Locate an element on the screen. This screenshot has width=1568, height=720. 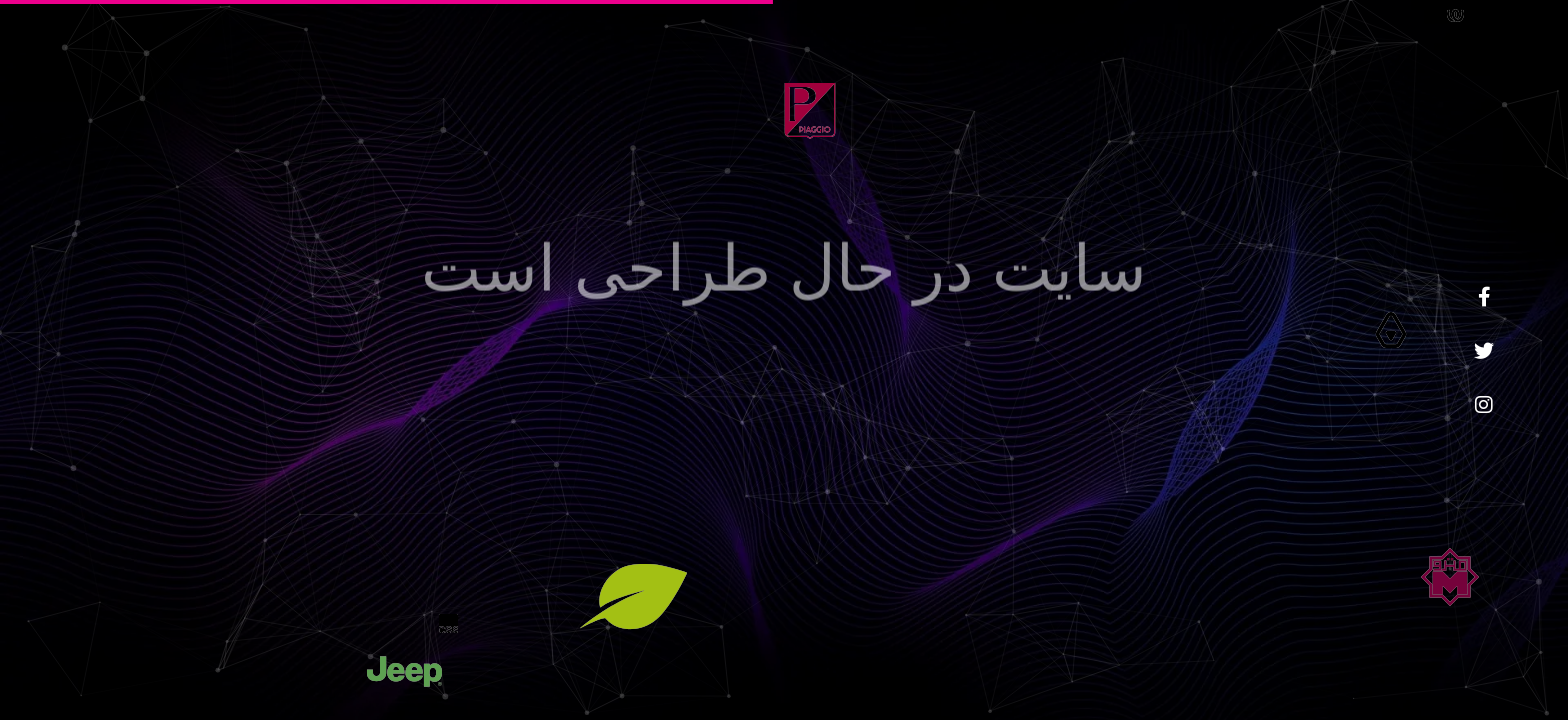
open inkdrop markdown note-taking app is located at coordinates (1391, 330).